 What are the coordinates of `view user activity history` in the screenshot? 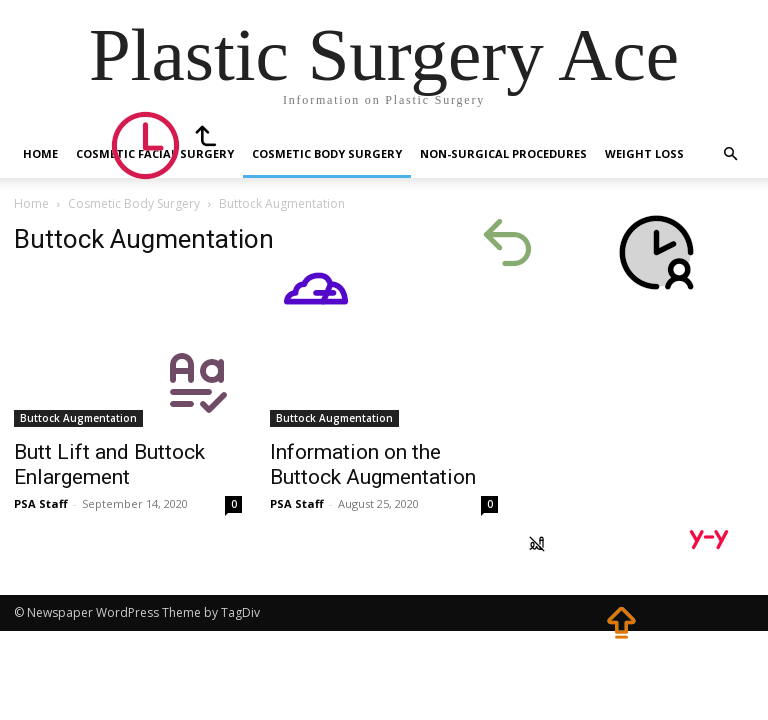 It's located at (656, 252).